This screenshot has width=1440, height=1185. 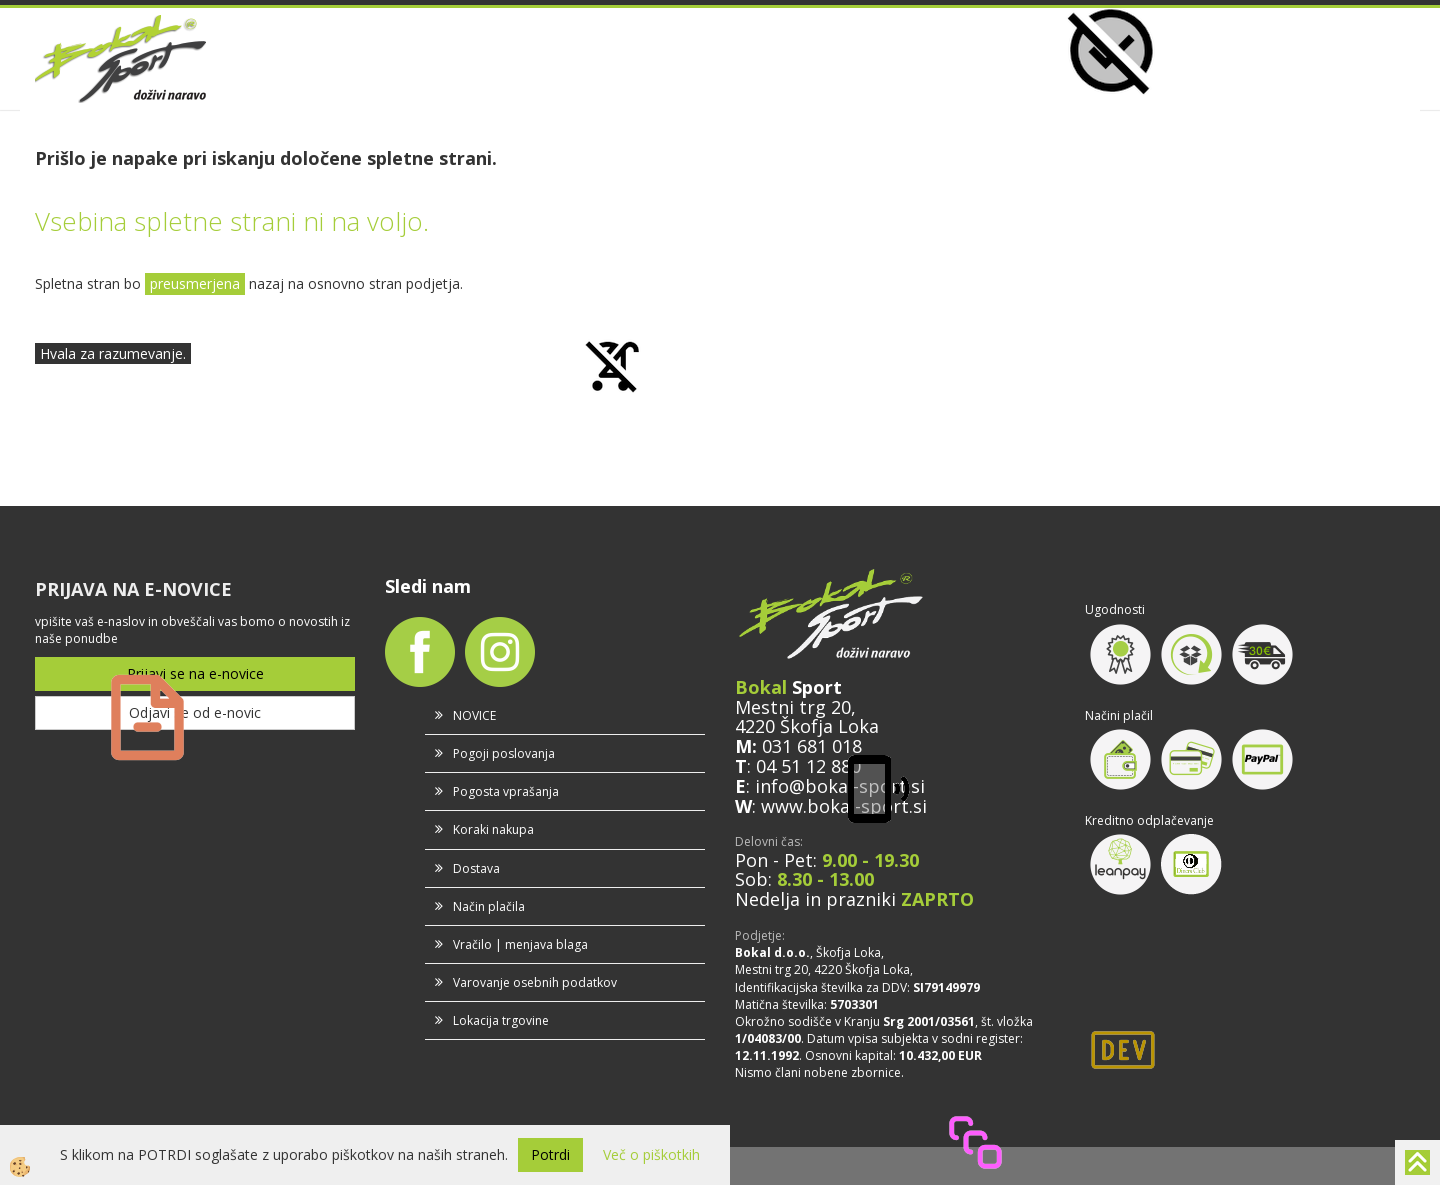 I want to click on view stacked layers or cards, so click(x=975, y=1142).